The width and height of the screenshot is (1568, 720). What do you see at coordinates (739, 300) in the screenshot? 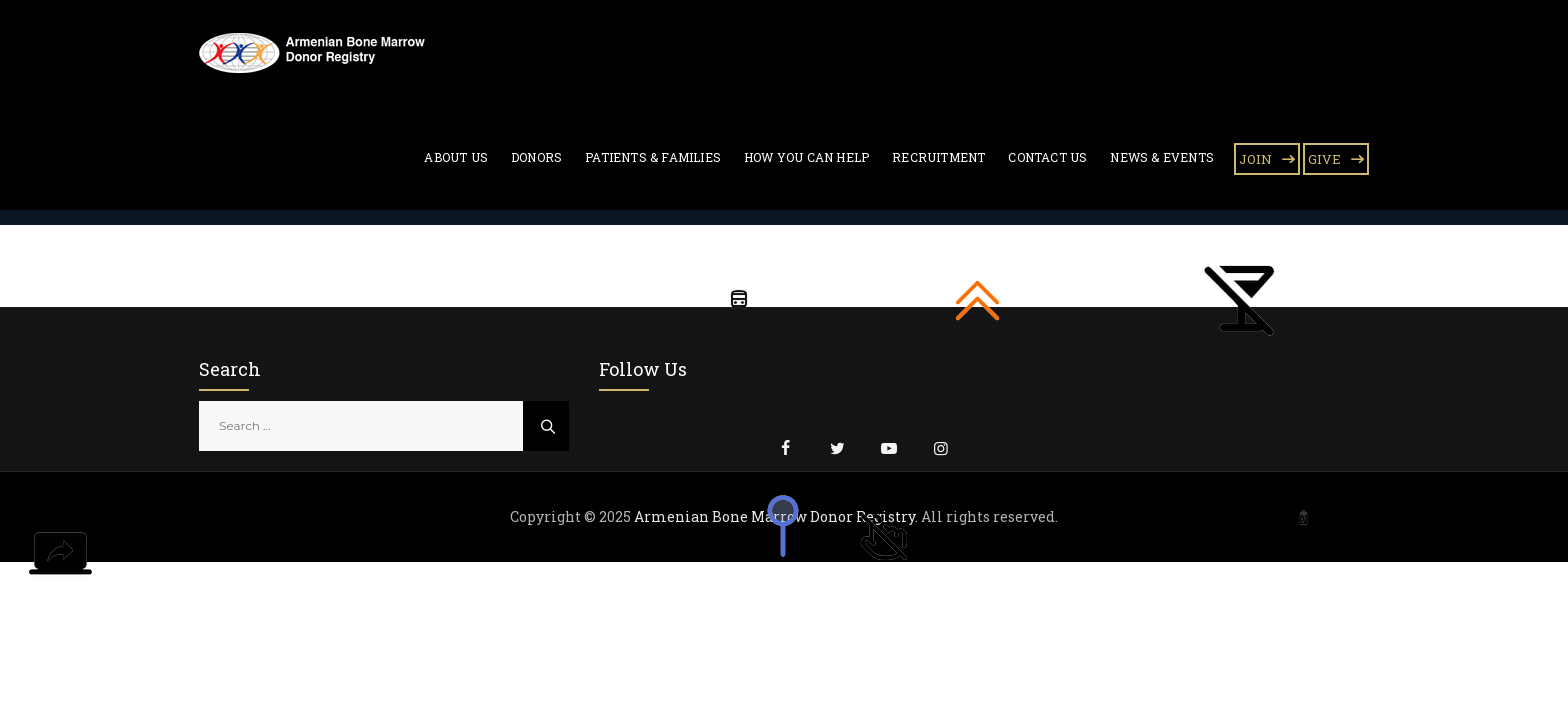
I see `get bus directions or routes` at bounding box center [739, 300].